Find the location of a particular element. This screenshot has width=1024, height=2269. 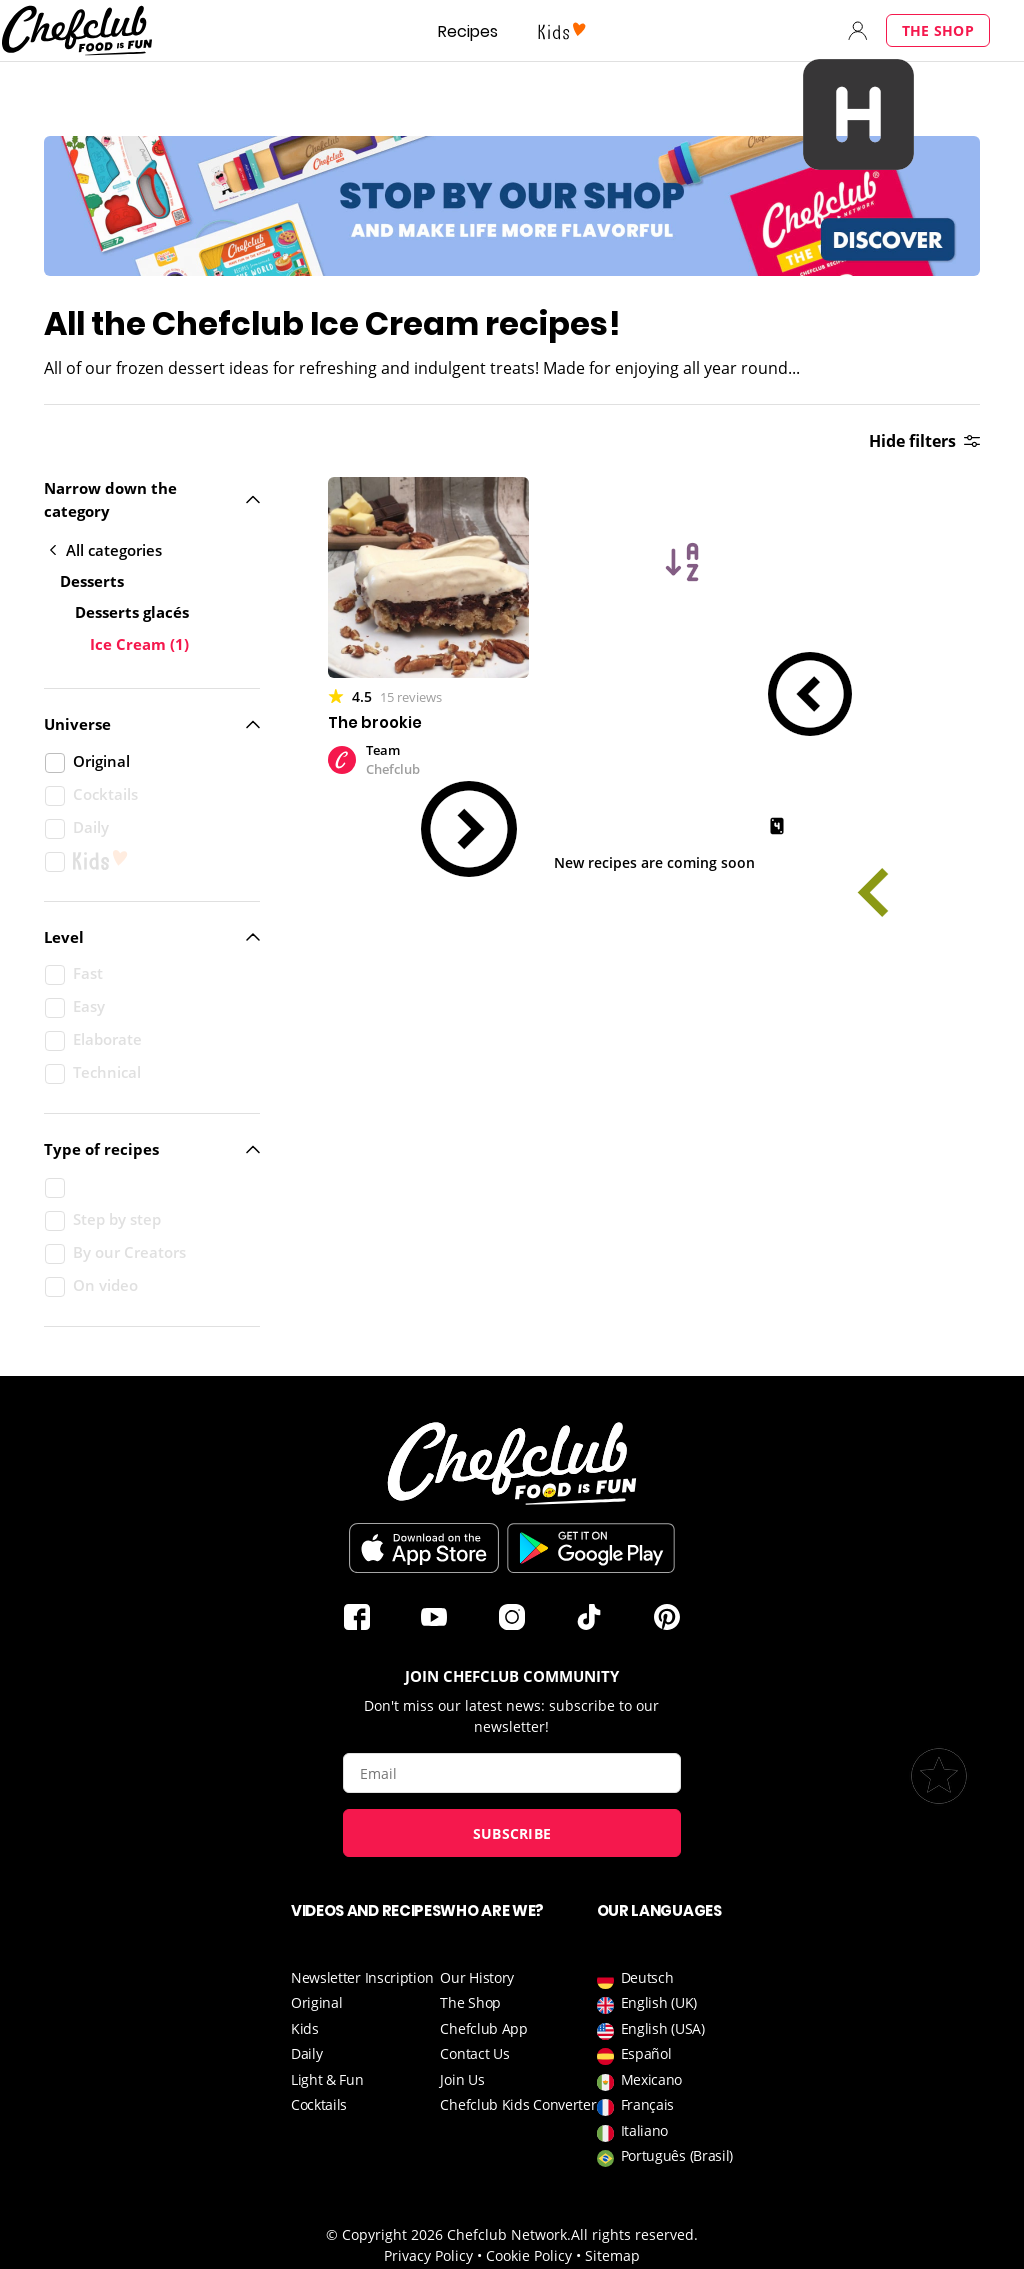

indicates a helipad or helicopter landing zone is located at coordinates (858, 114).